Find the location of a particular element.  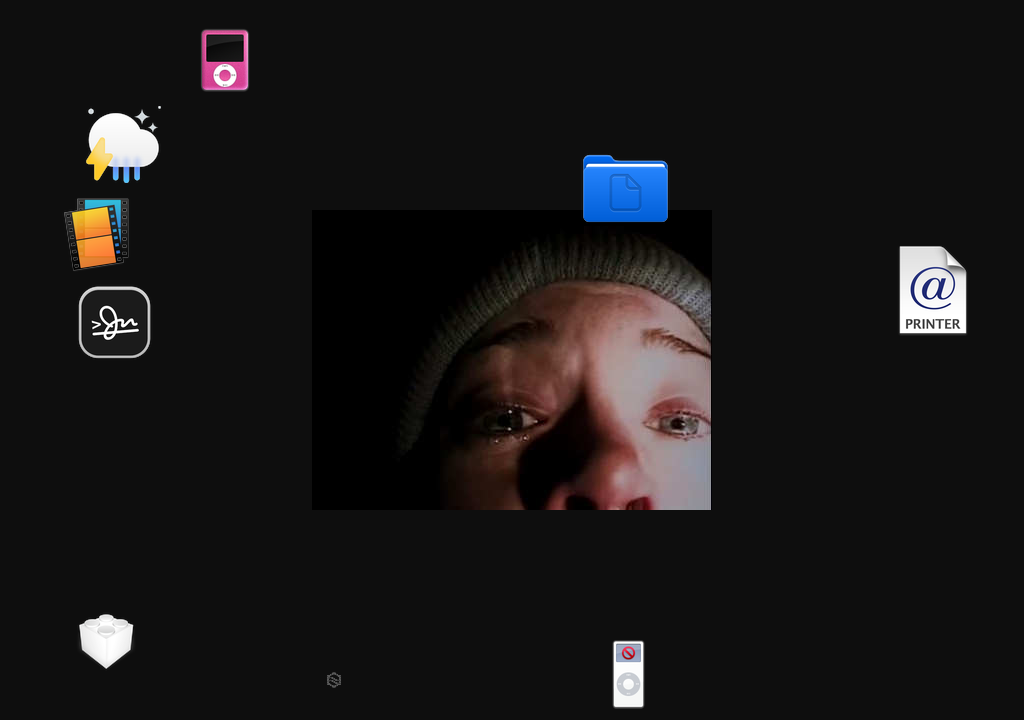

sync or manage your iPod nano device is located at coordinates (225, 46).